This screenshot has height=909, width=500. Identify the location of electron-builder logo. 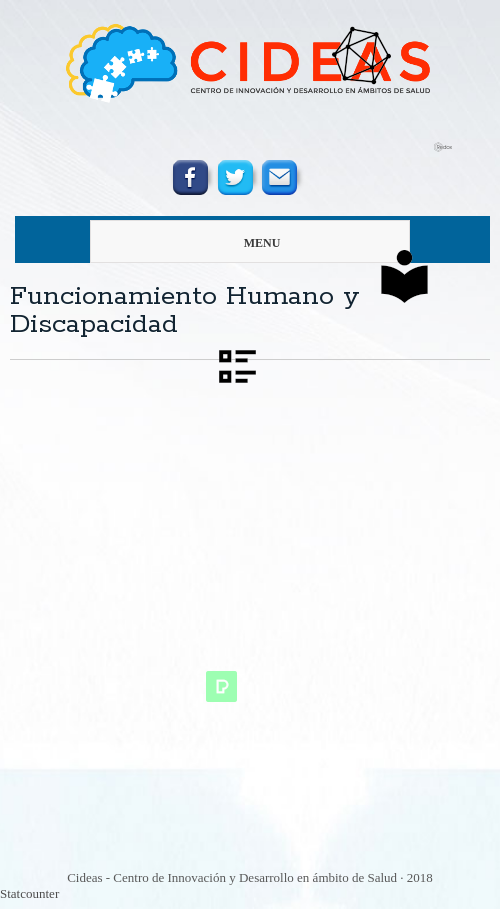
(404, 276).